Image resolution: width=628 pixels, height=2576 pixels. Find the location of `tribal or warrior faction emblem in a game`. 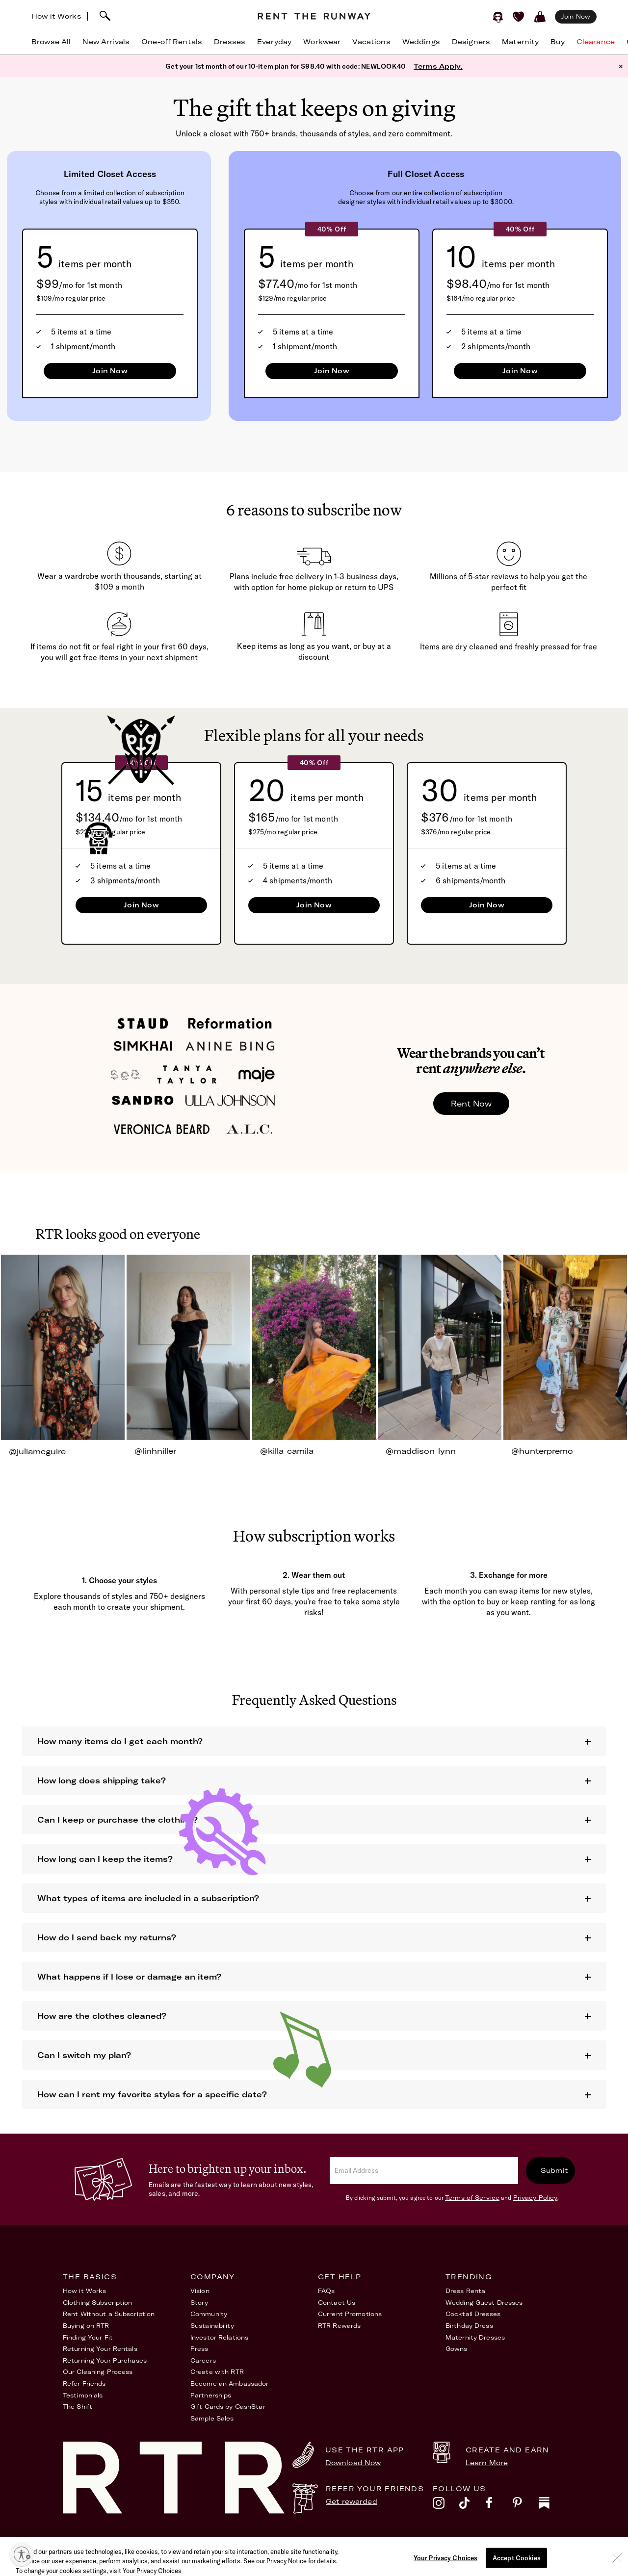

tribal or warrior faction emblem in a game is located at coordinates (141, 750).